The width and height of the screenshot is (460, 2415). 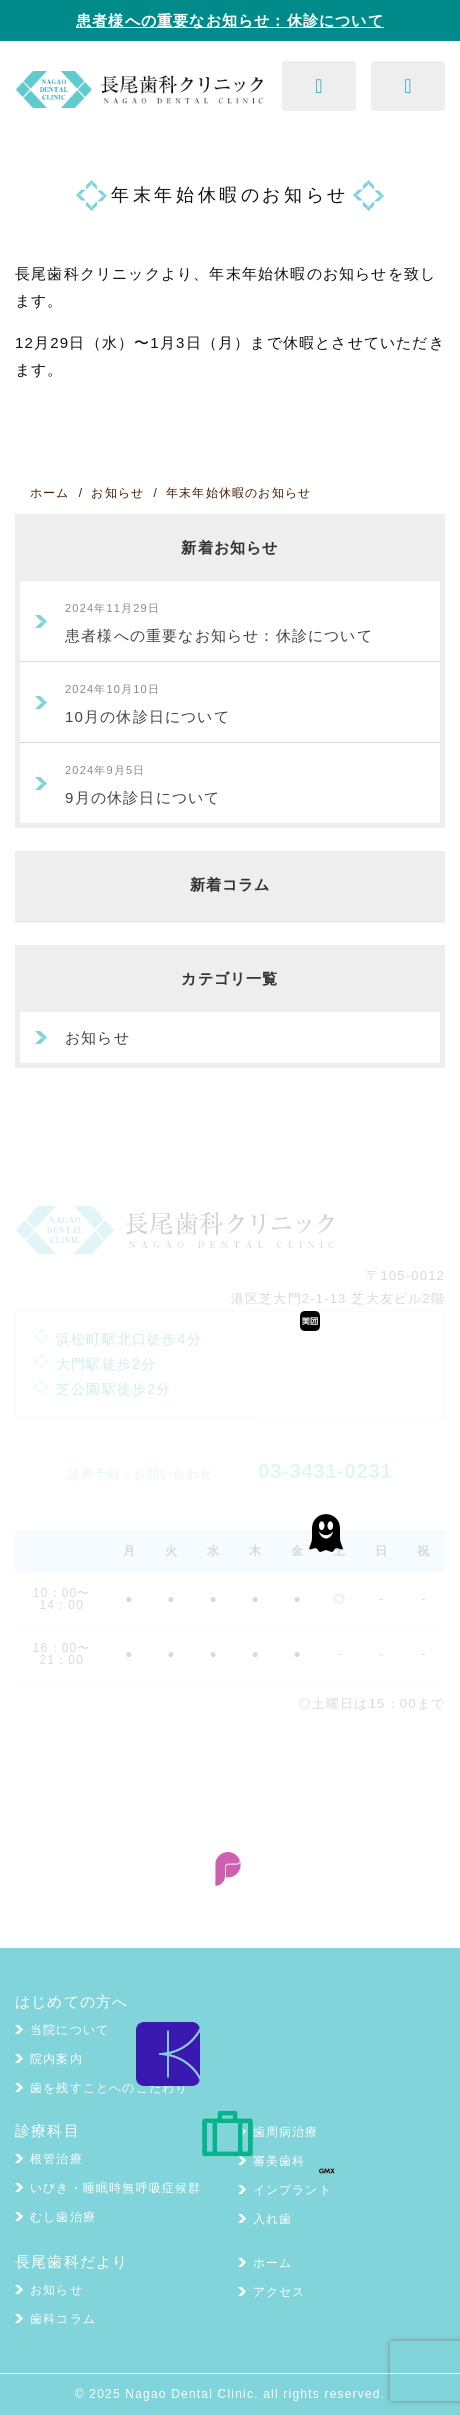 I want to click on open GMX email service, so click(x=327, y=2171).